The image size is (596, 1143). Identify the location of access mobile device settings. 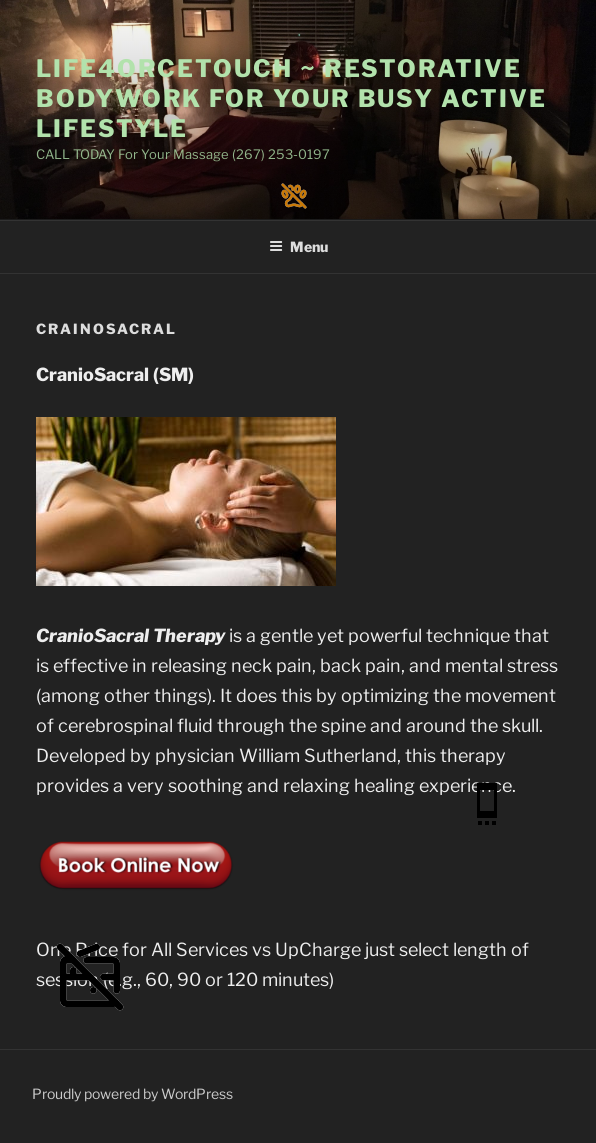
(487, 804).